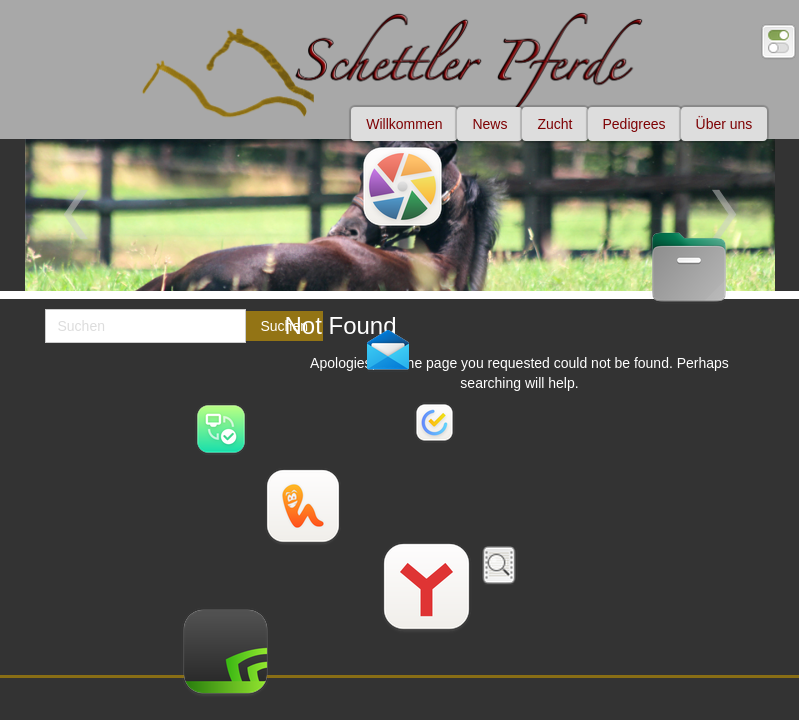 This screenshot has width=799, height=720. Describe the element at coordinates (388, 351) in the screenshot. I see `open the mail app` at that location.